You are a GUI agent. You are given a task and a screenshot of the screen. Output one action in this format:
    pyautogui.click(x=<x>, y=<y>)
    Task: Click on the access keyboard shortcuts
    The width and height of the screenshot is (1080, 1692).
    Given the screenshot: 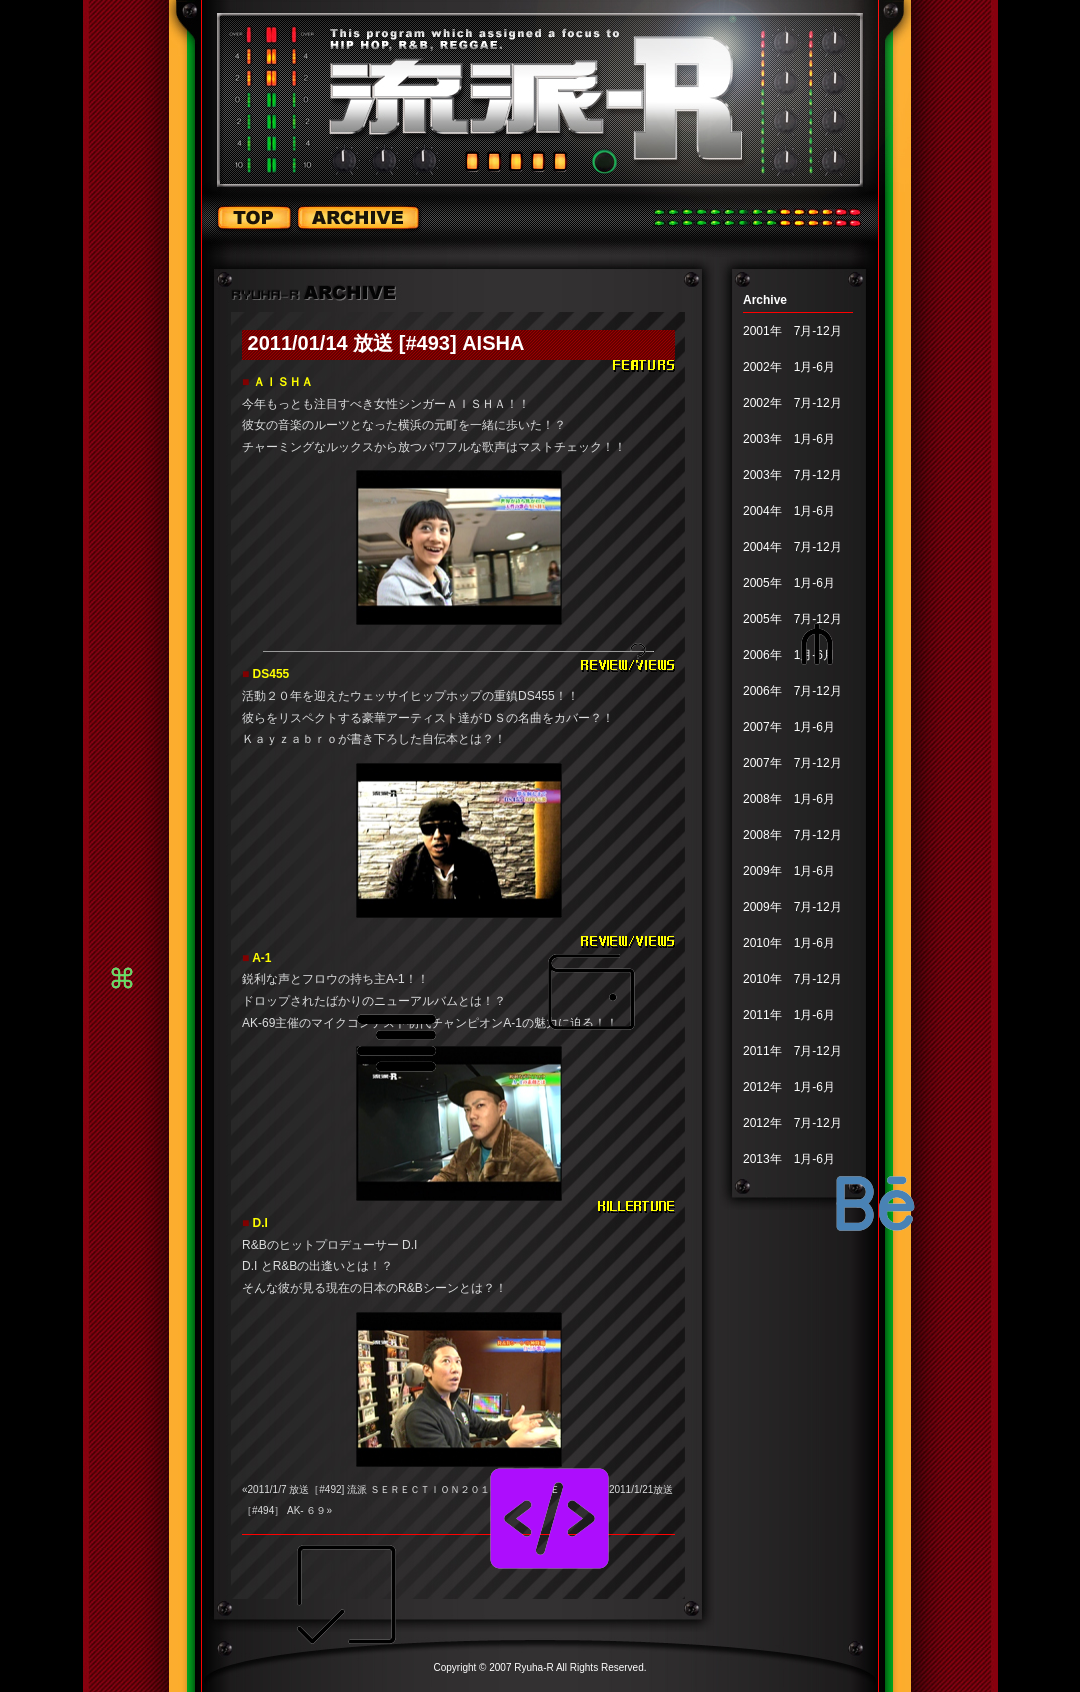 What is the action you would take?
    pyautogui.click(x=122, y=978)
    